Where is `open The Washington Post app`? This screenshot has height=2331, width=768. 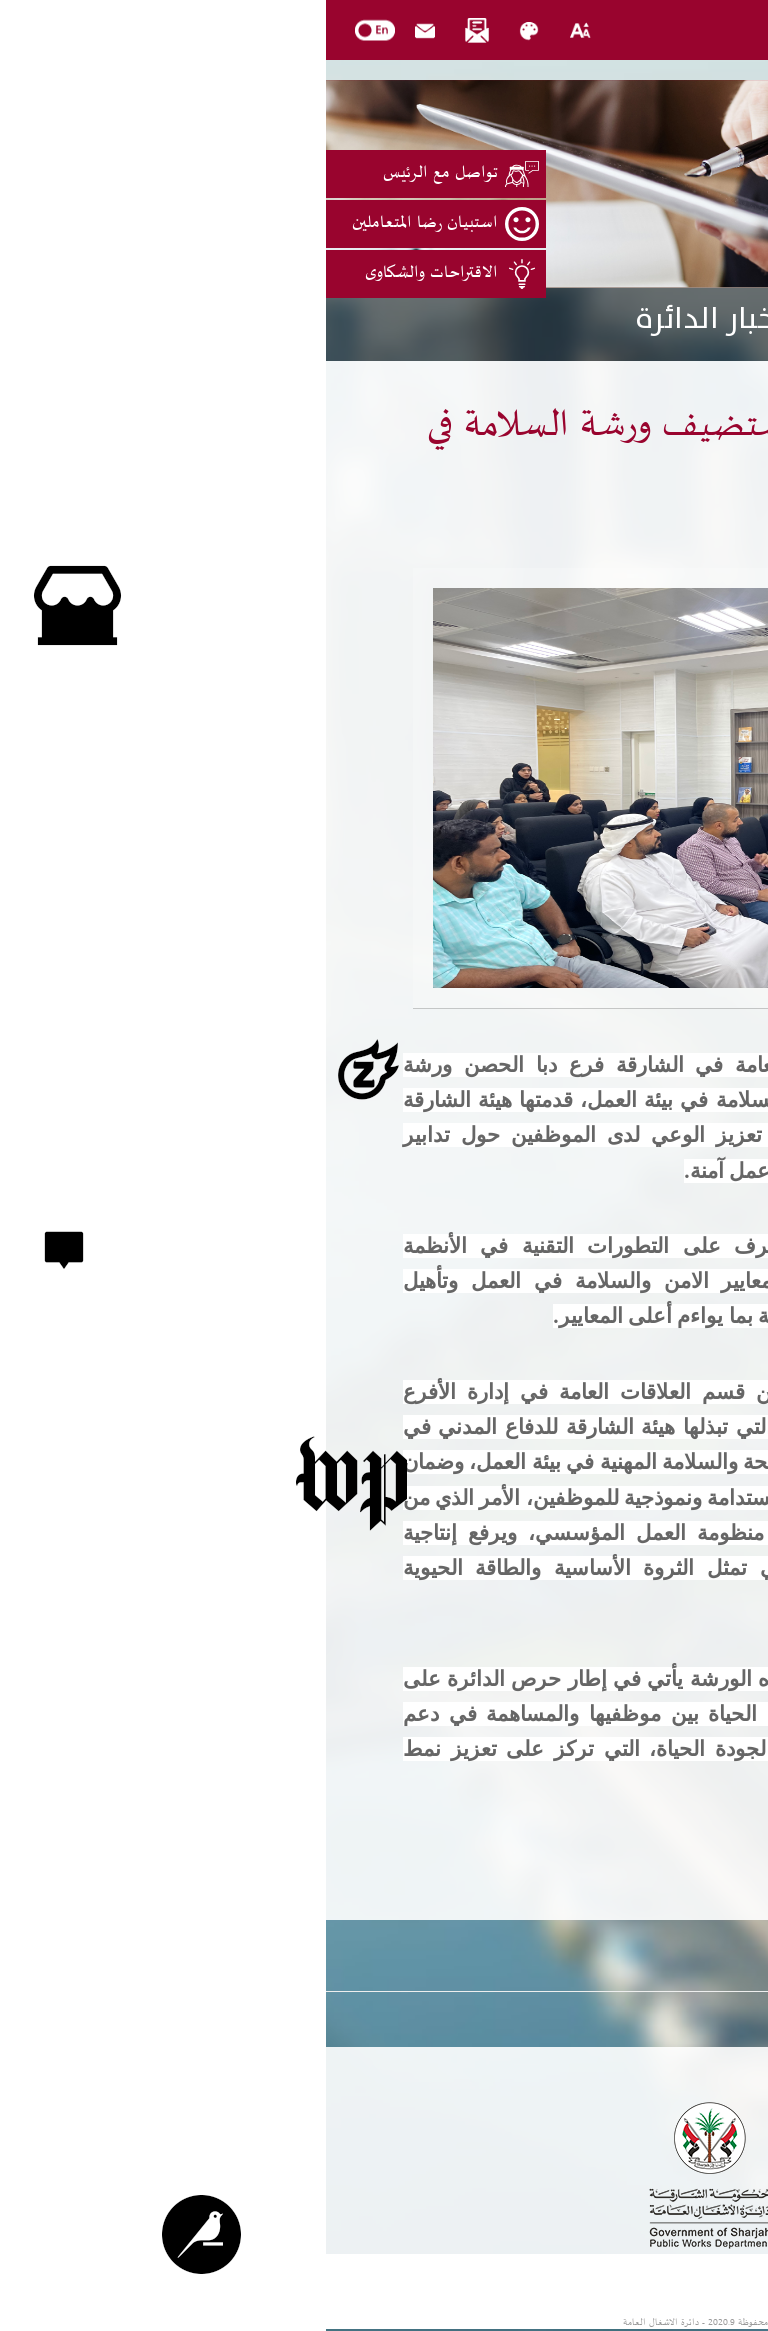
open The Washington Post app is located at coordinates (351, 1483).